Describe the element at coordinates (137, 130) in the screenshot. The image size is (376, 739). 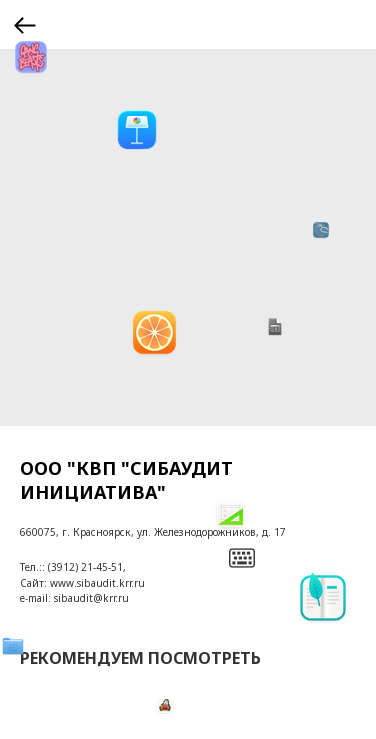
I see `open LibreOffice Writer document editor` at that location.